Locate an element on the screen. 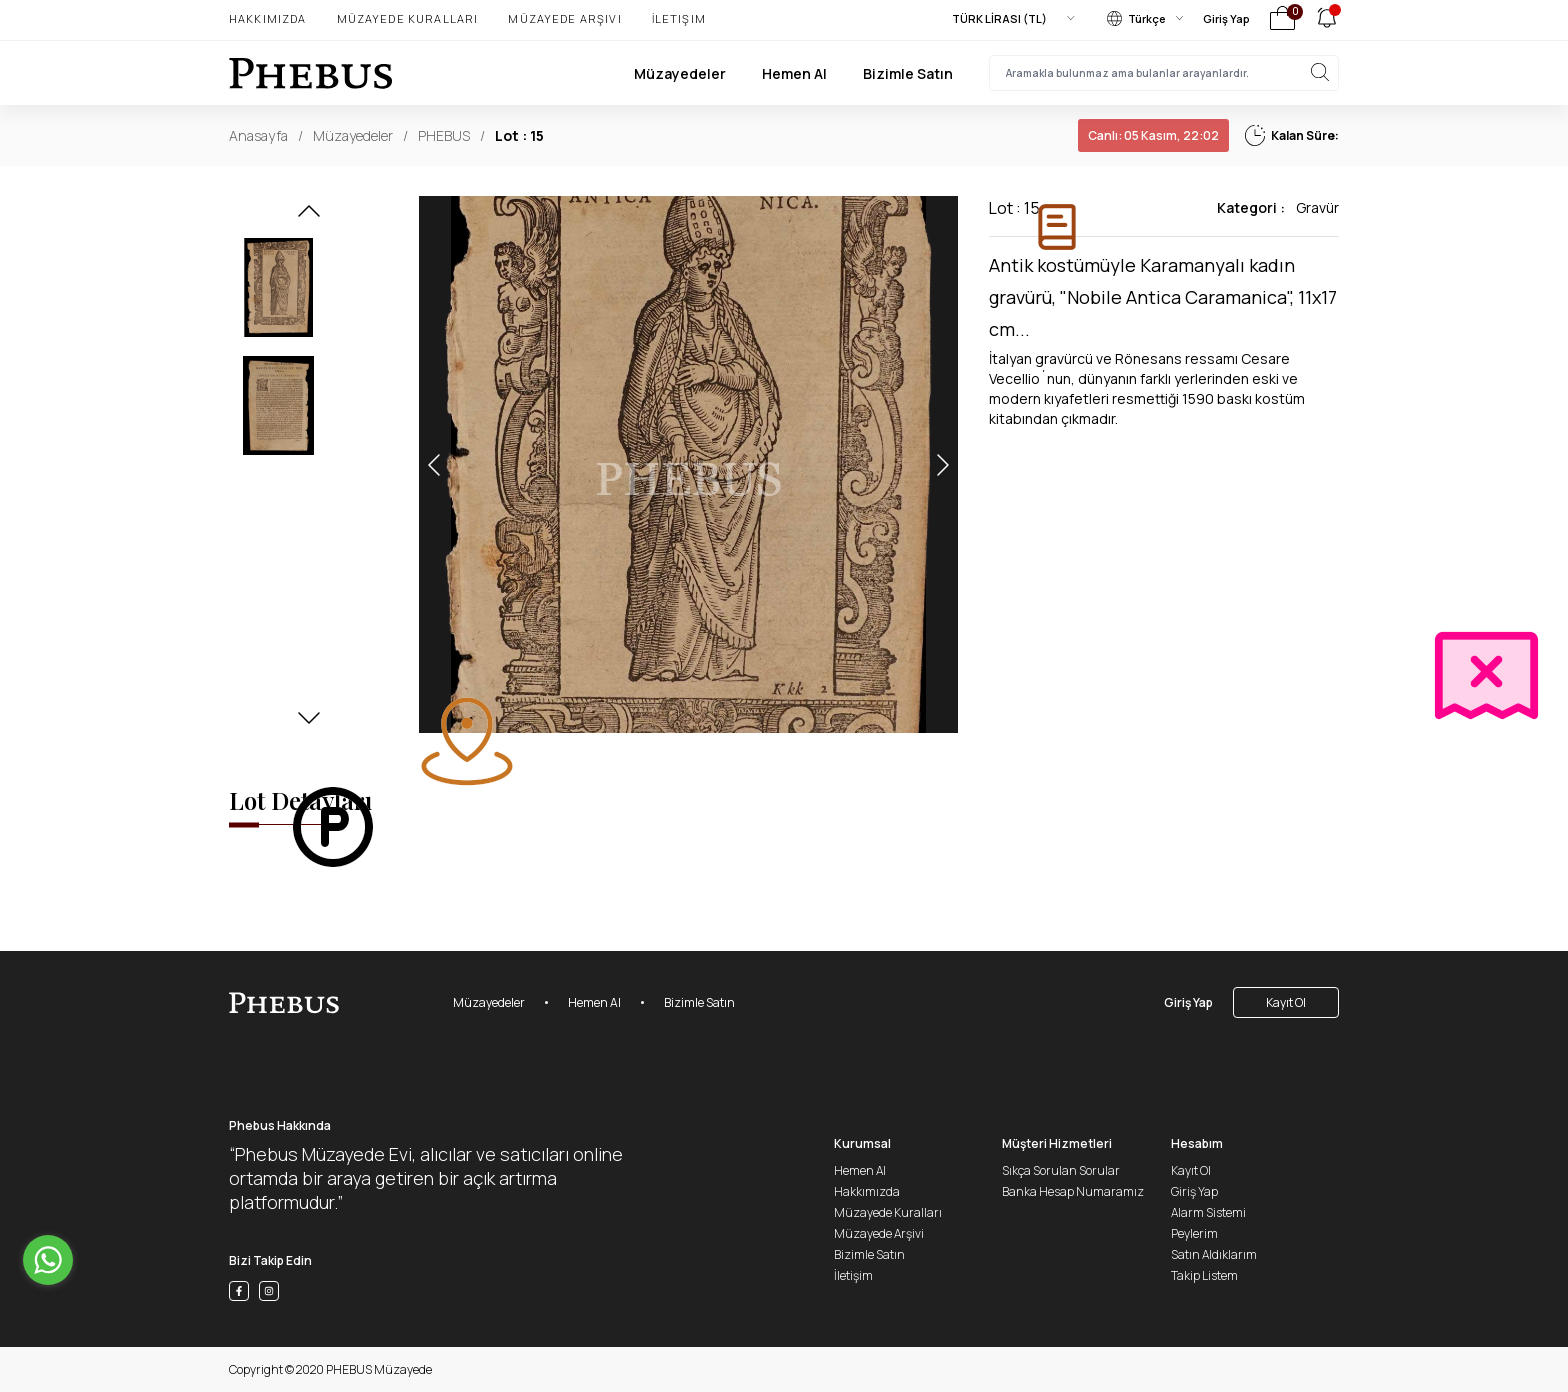 This screenshot has height=1392, width=1568. view location area or region on map is located at coordinates (467, 743).